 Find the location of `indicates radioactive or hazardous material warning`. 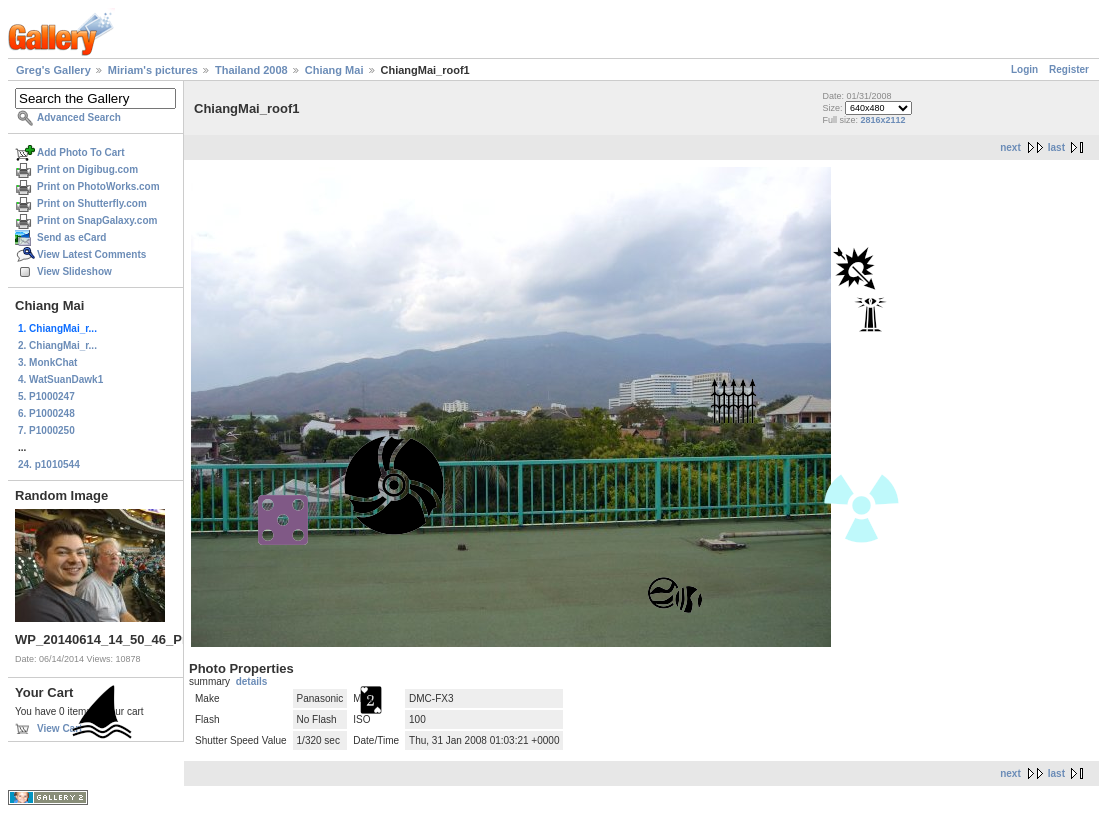

indicates radioactive or hazardous material warning is located at coordinates (861, 508).